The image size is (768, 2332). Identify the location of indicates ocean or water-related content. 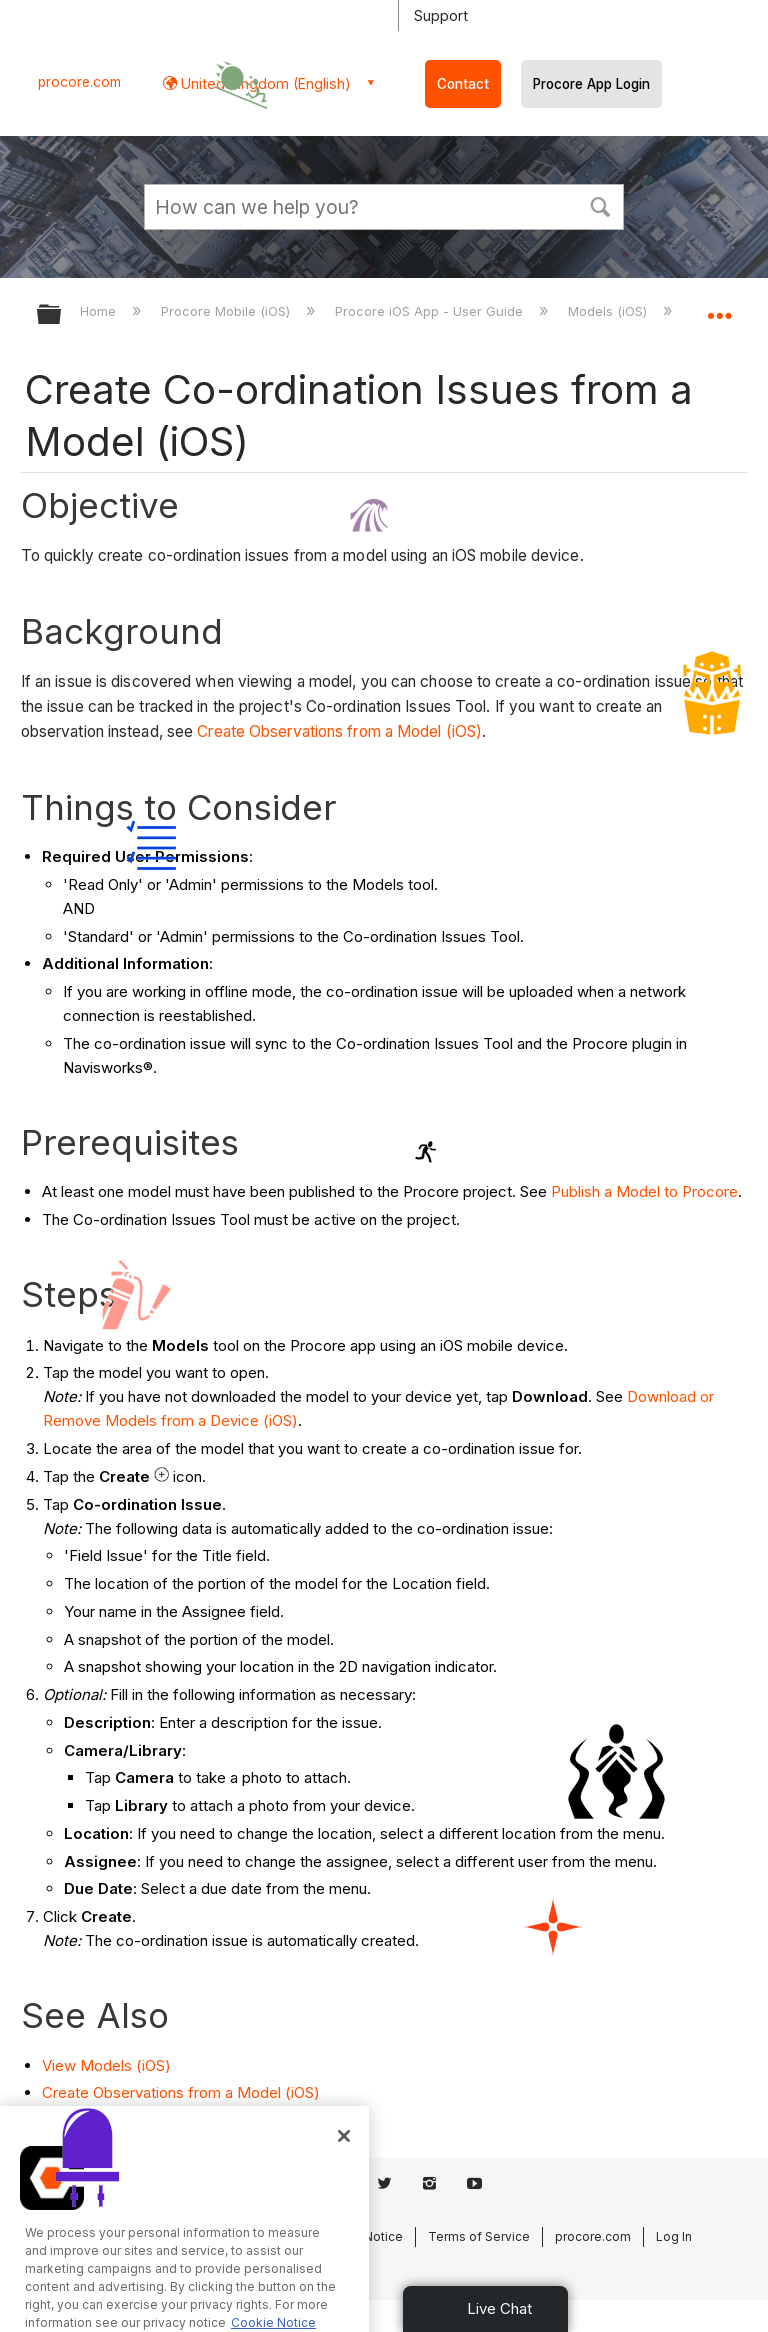
(369, 513).